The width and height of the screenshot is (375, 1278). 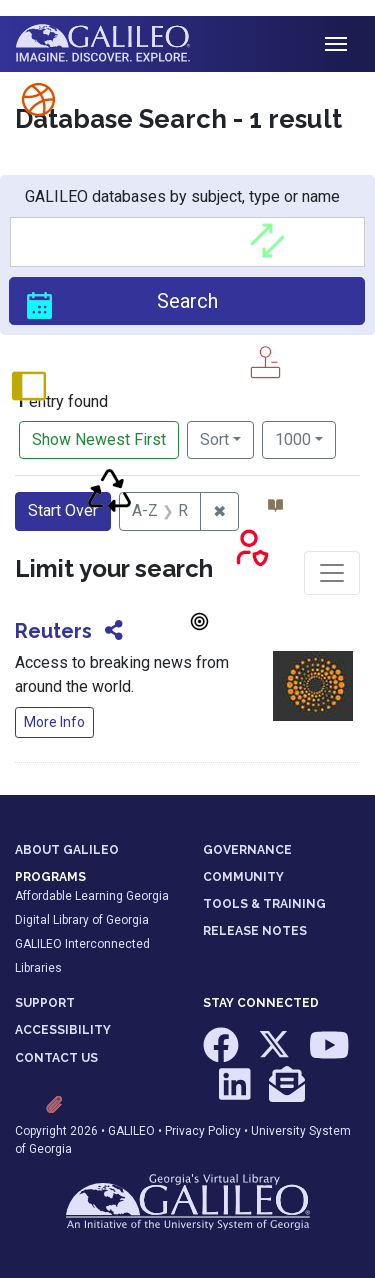 What do you see at coordinates (249, 547) in the screenshot?
I see `view or manage account security settings` at bounding box center [249, 547].